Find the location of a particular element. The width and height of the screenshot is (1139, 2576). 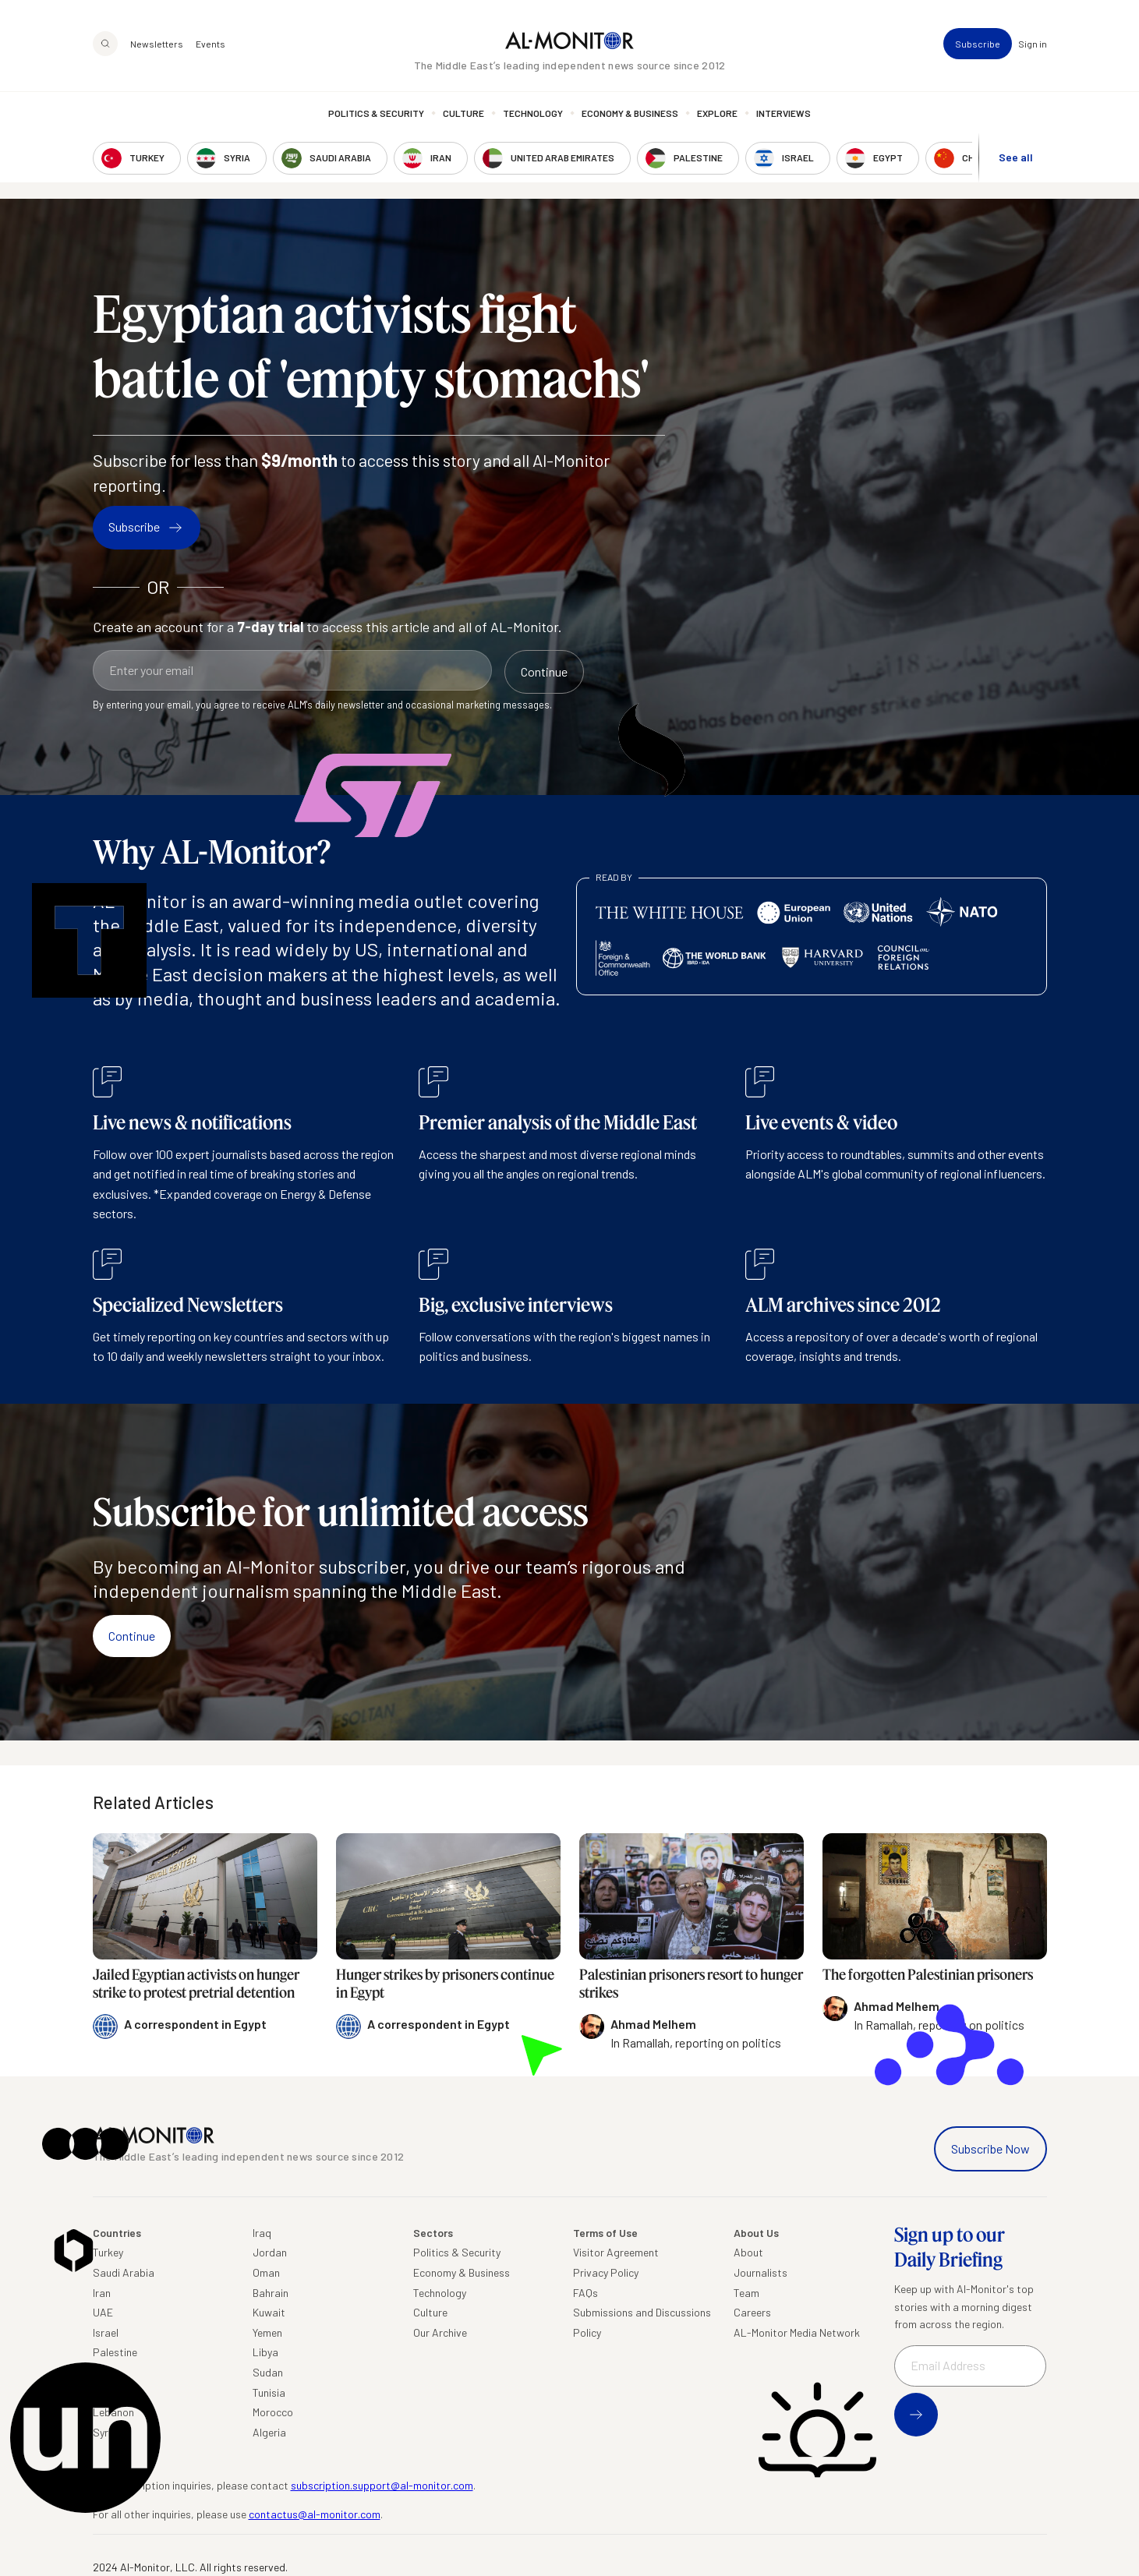

open the TV Time app is located at coordinates (89, 940).